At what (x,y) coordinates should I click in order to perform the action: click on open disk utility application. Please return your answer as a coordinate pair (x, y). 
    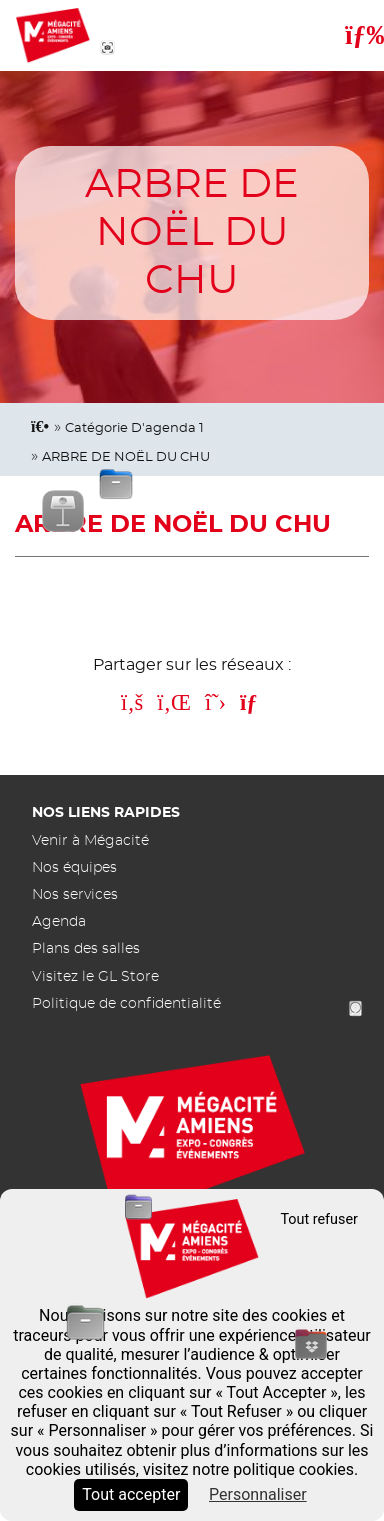
    Looking at the image, I should click on (355, 1008).